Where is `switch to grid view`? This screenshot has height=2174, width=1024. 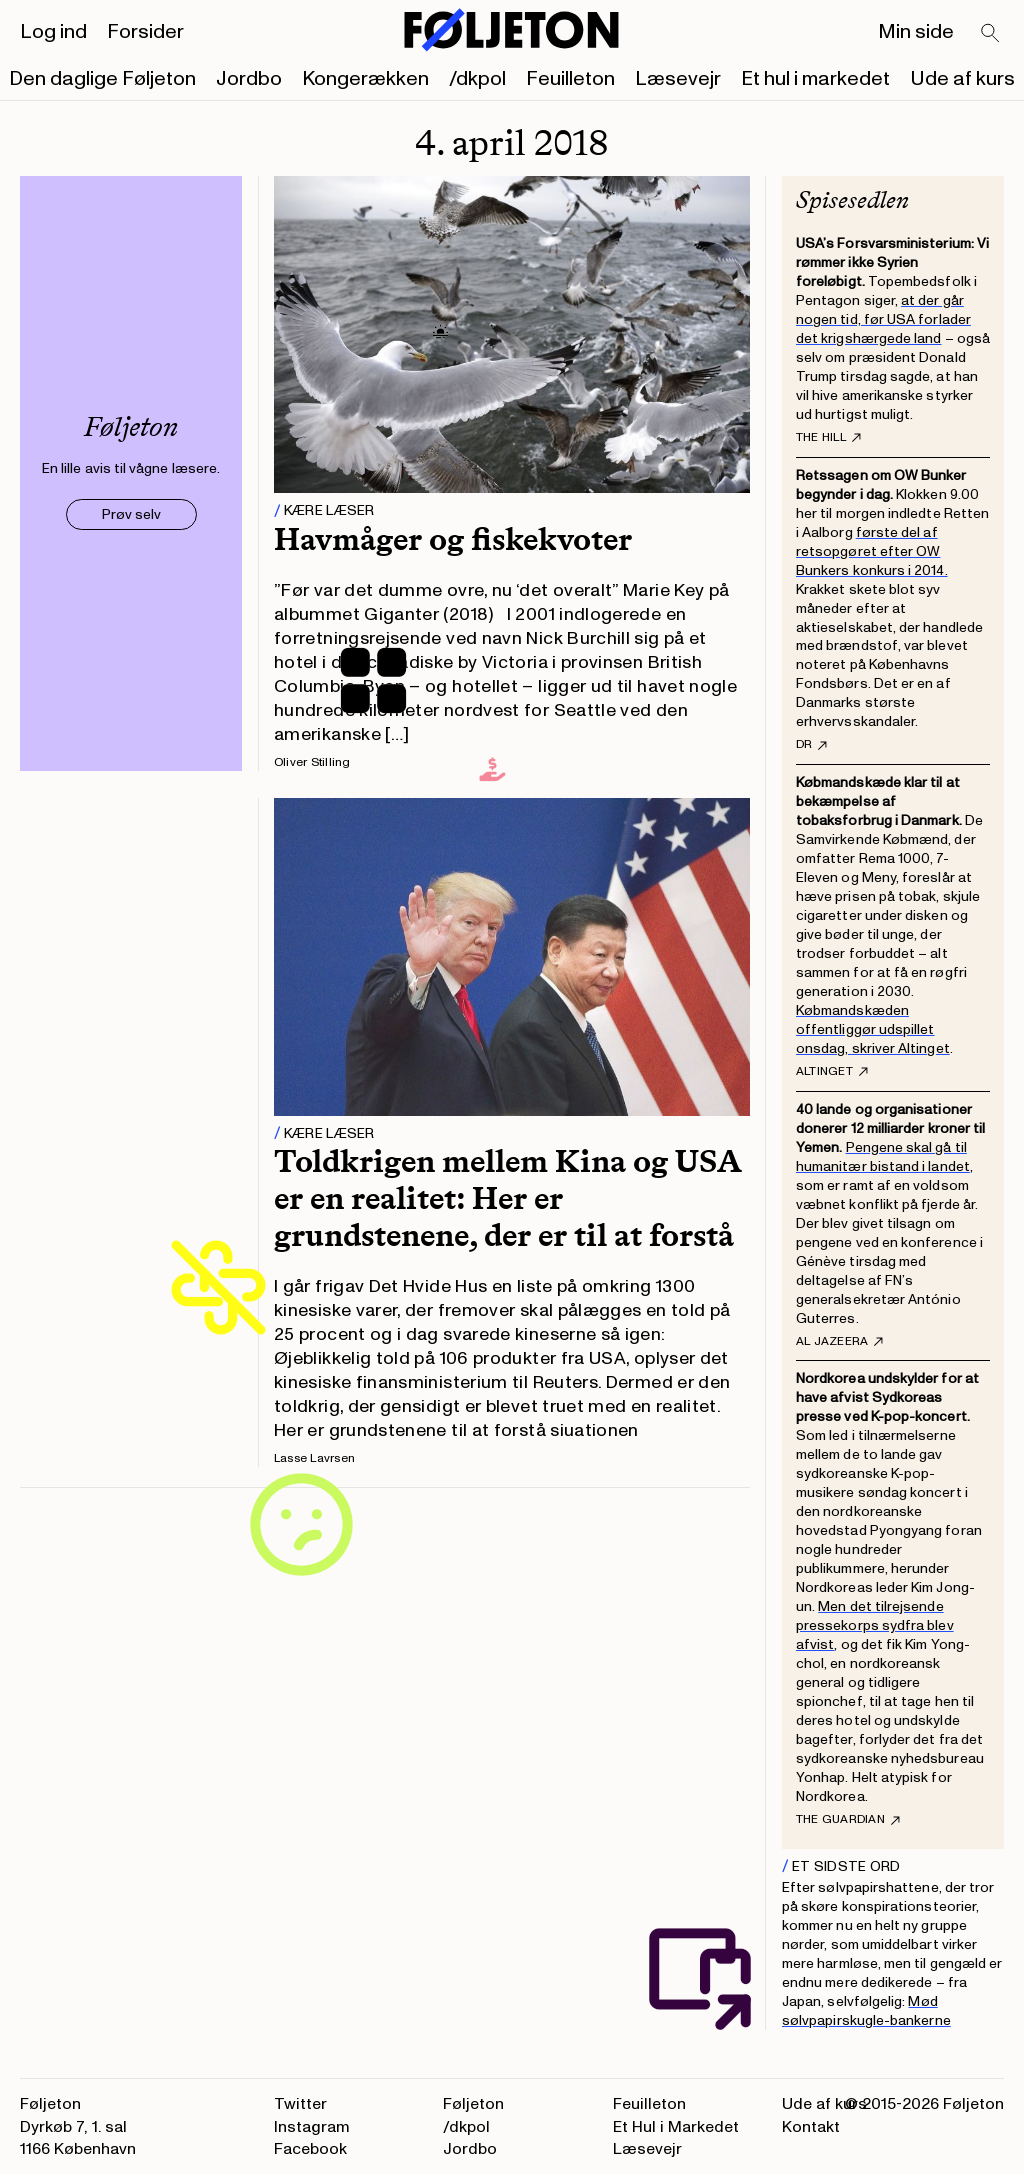
switch to grid view is located at coordinates (373, 680).